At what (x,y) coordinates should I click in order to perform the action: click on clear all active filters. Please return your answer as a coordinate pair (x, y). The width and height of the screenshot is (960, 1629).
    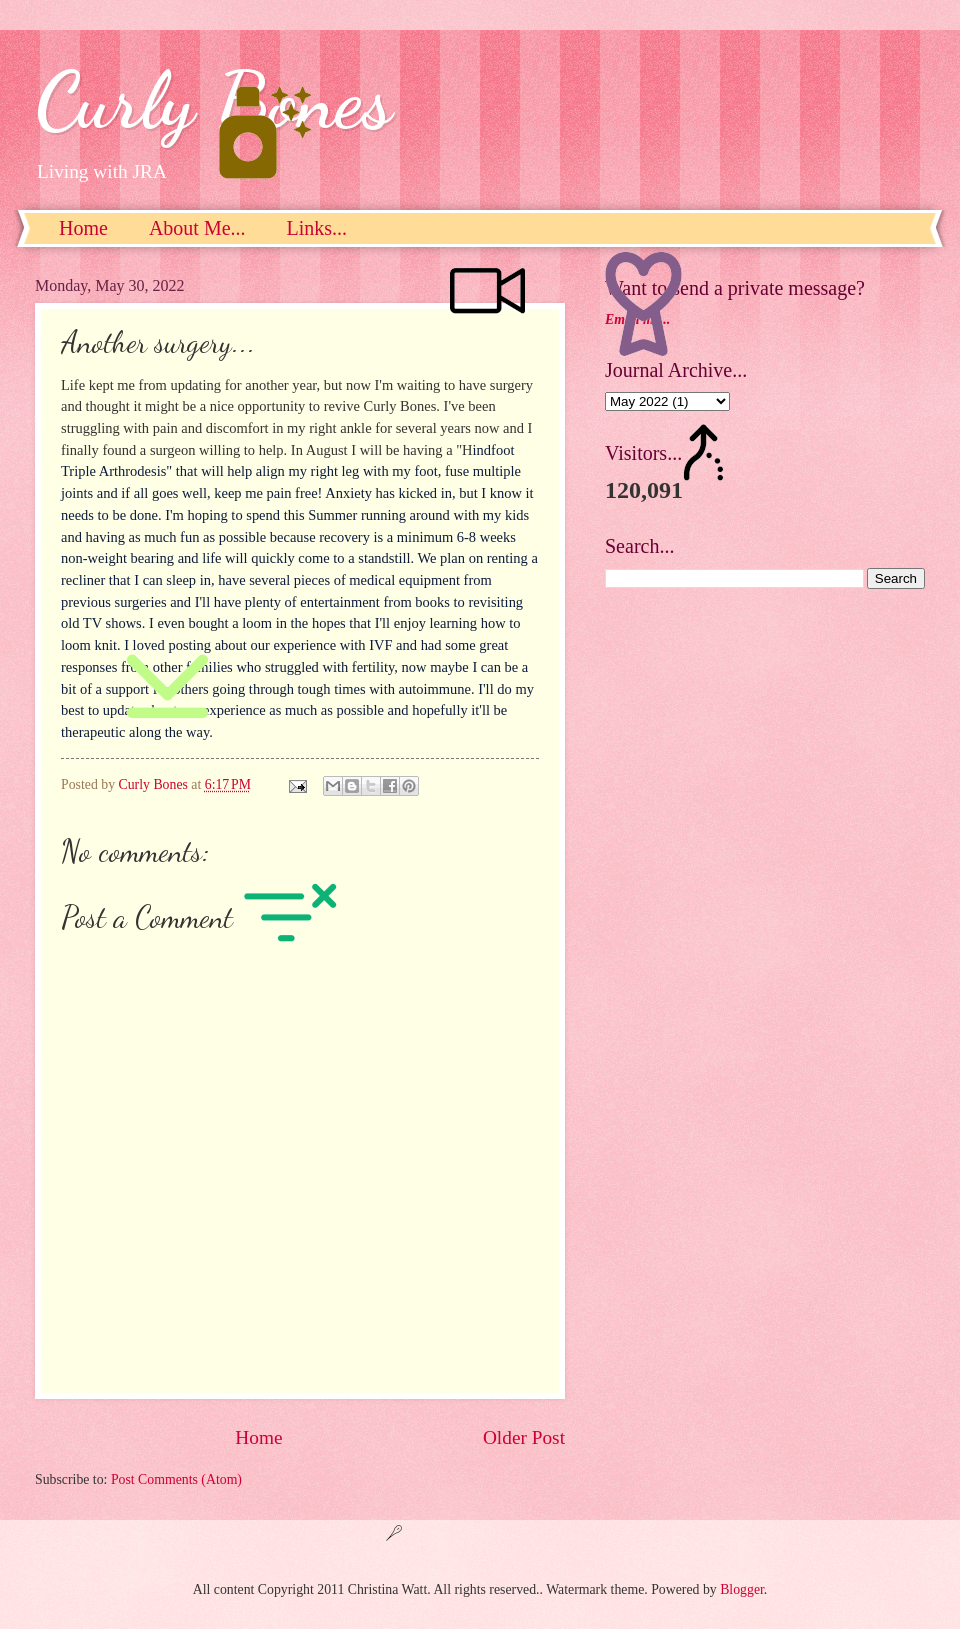
    Looking at the image, I should click on (290, 918).